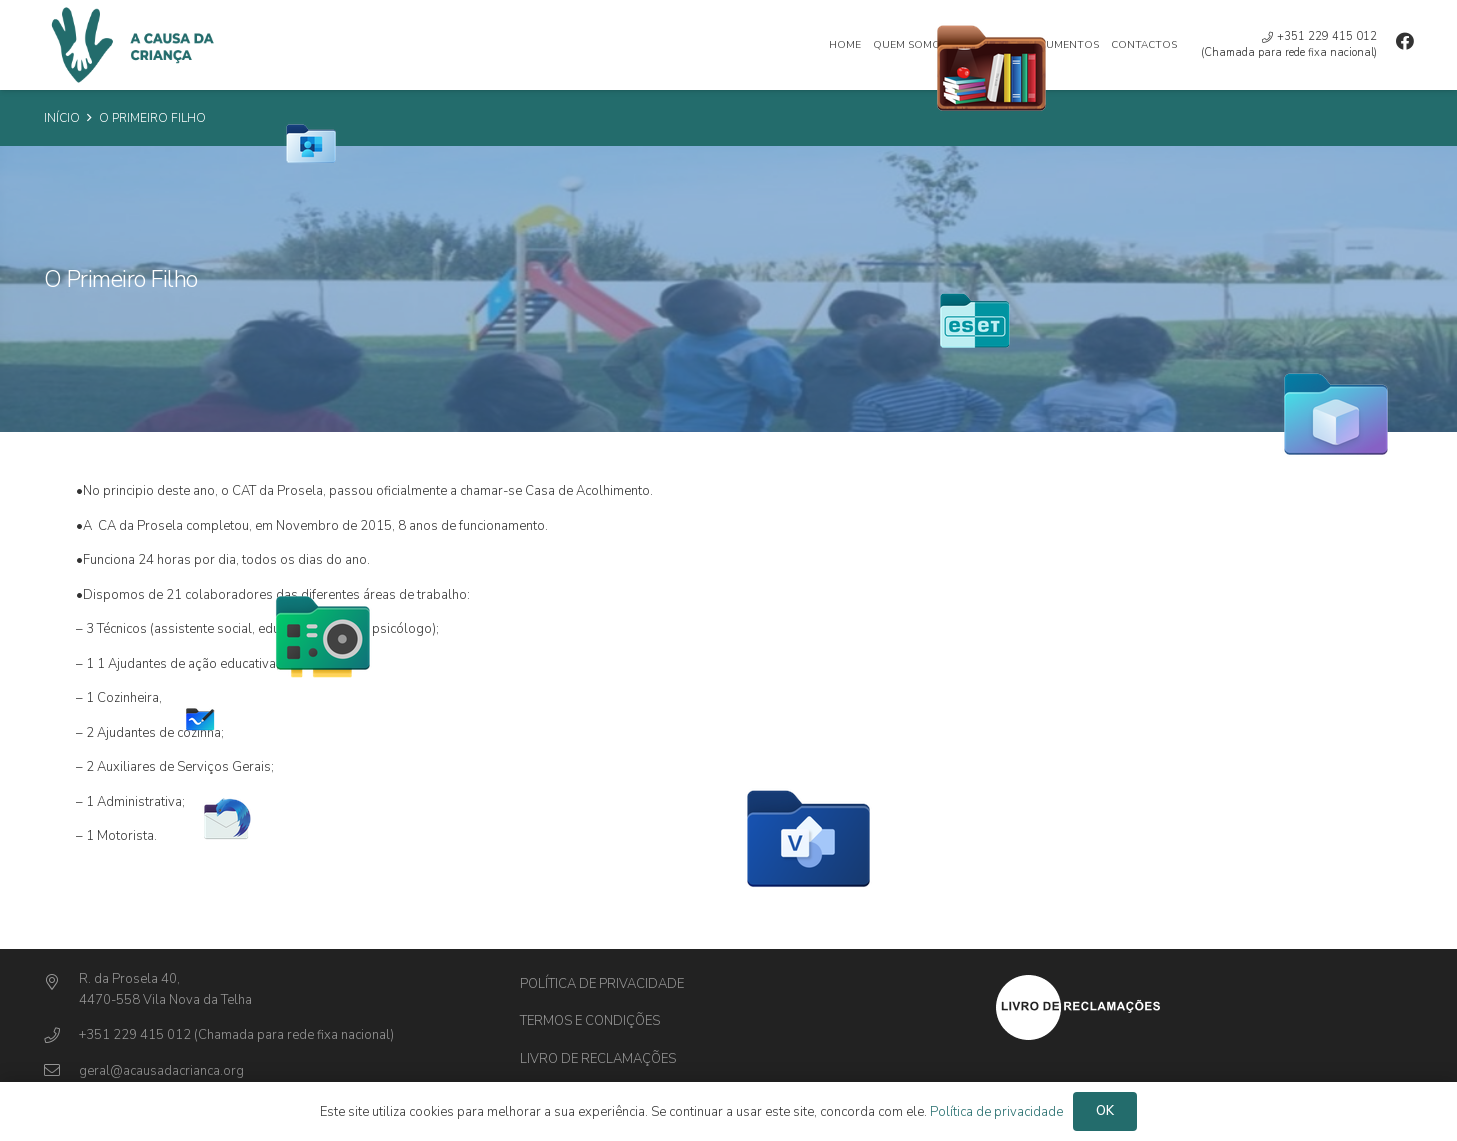  I want to click on open microsoft whiteboard files folder, so click(200, 720).